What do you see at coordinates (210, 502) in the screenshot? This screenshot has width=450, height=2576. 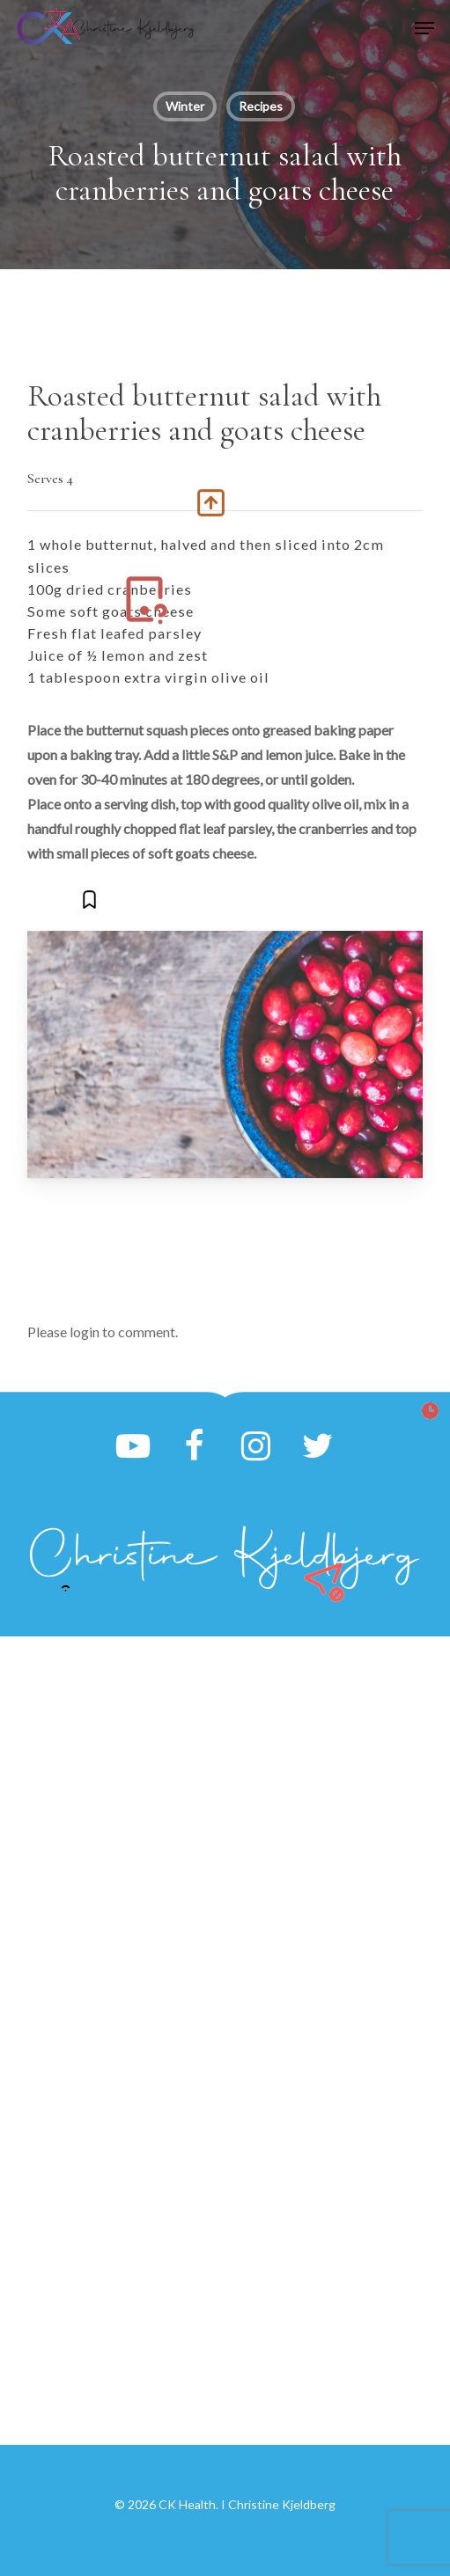 I see `upload a file or document` at bounding box center [210, 502].